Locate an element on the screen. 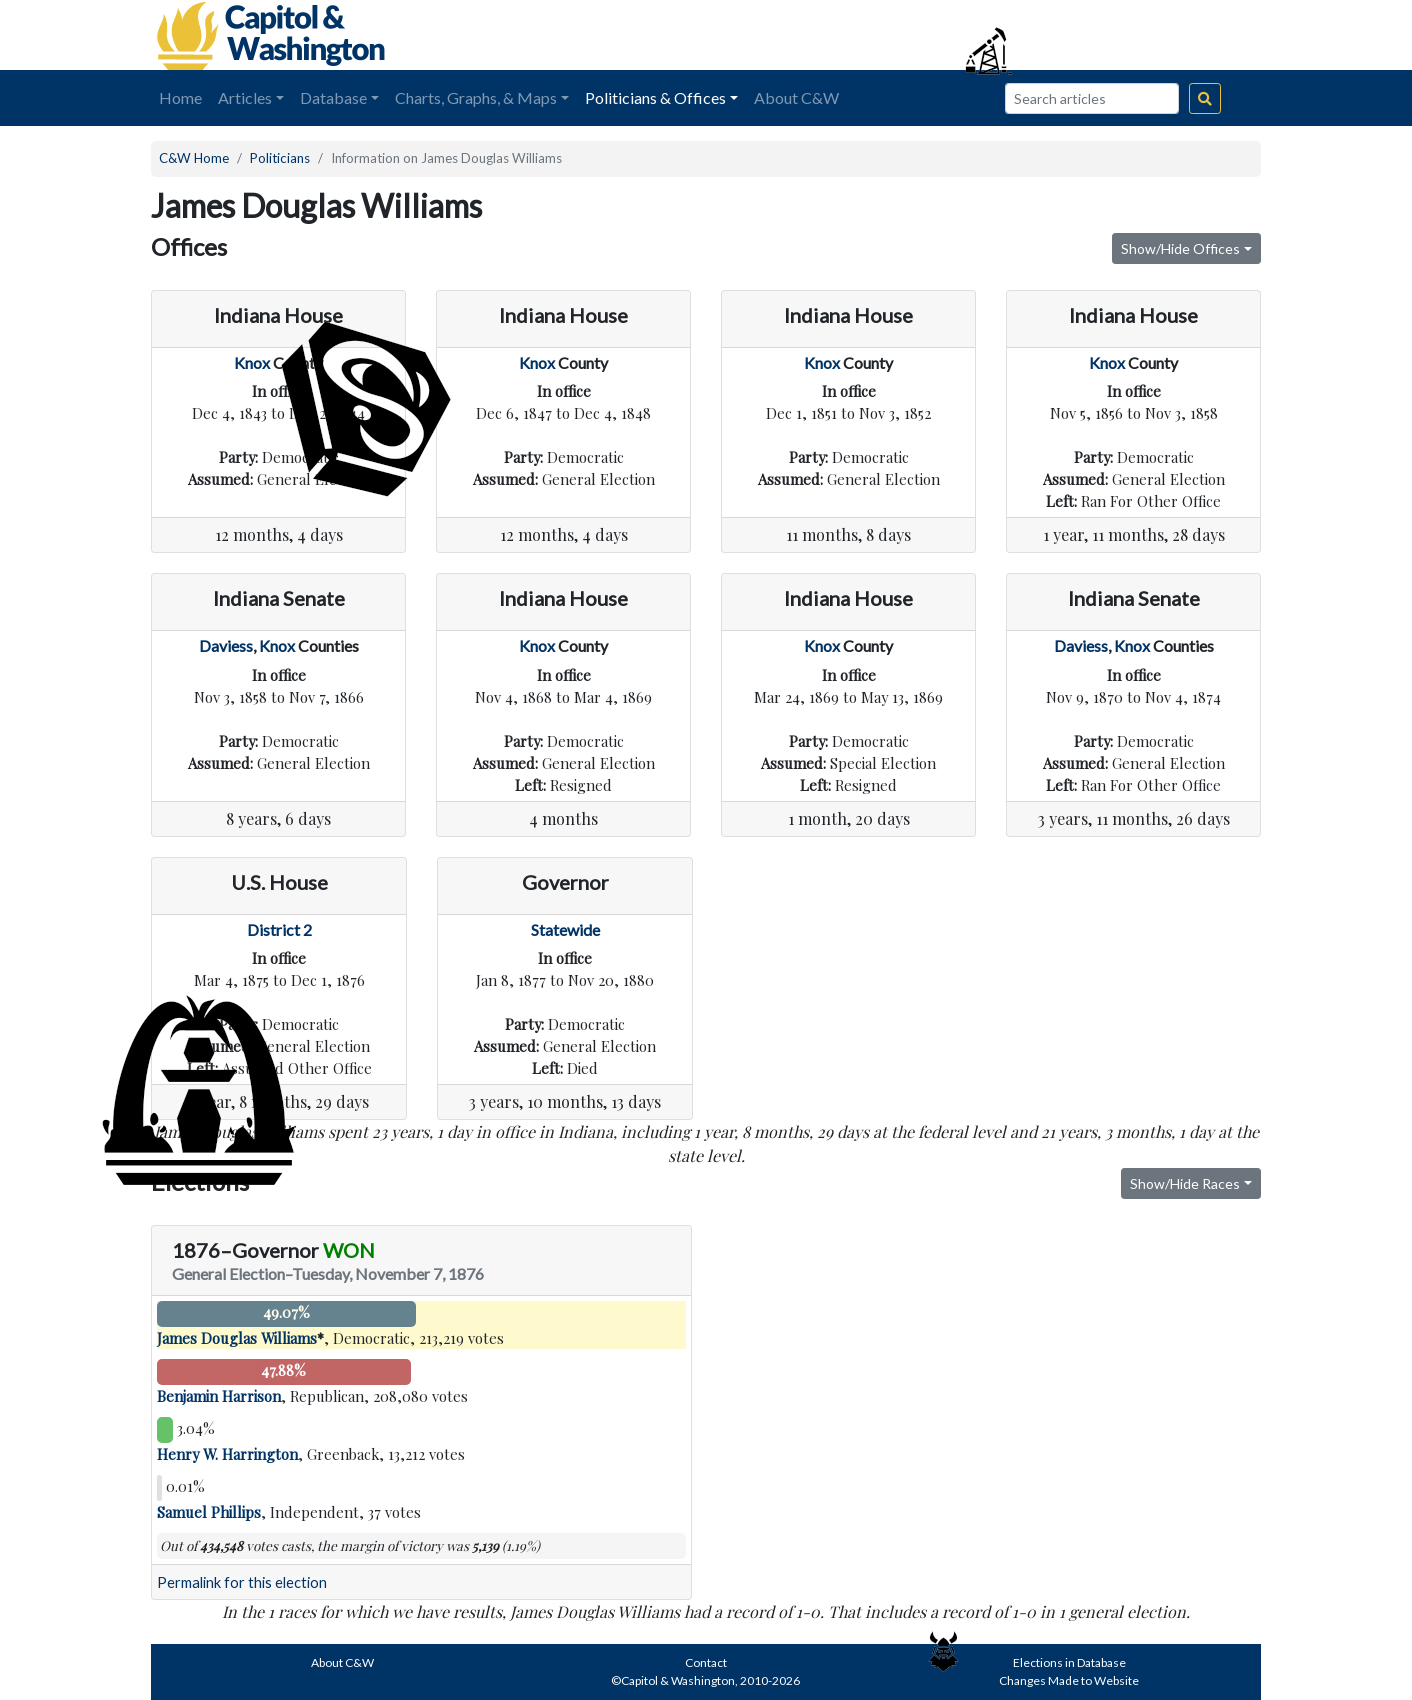 The image size is (1412, 1700). access oil production or extraction features is located at coordinates (989, 51).